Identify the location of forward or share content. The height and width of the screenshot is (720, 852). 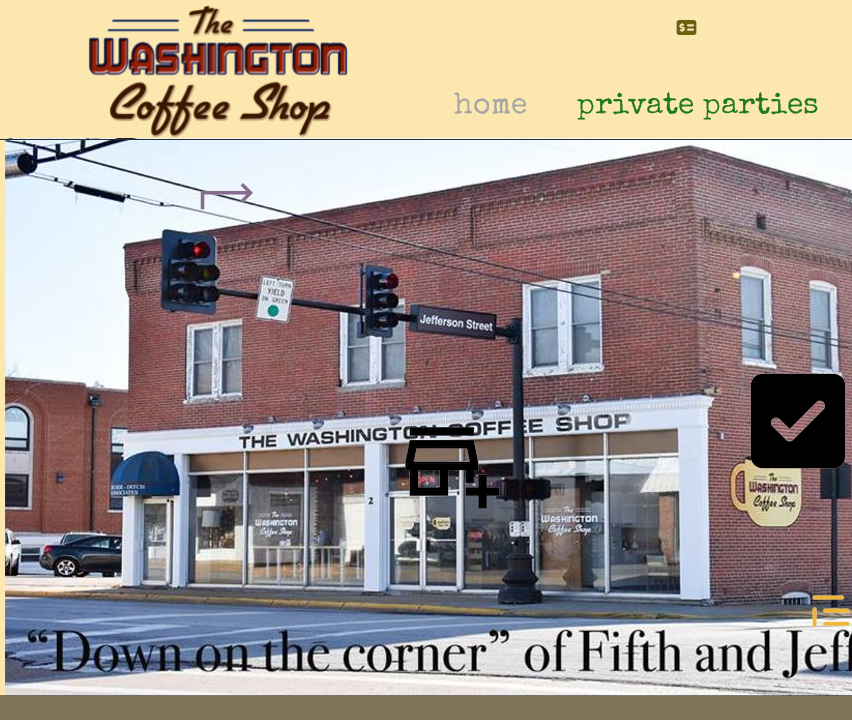
(226, 196).